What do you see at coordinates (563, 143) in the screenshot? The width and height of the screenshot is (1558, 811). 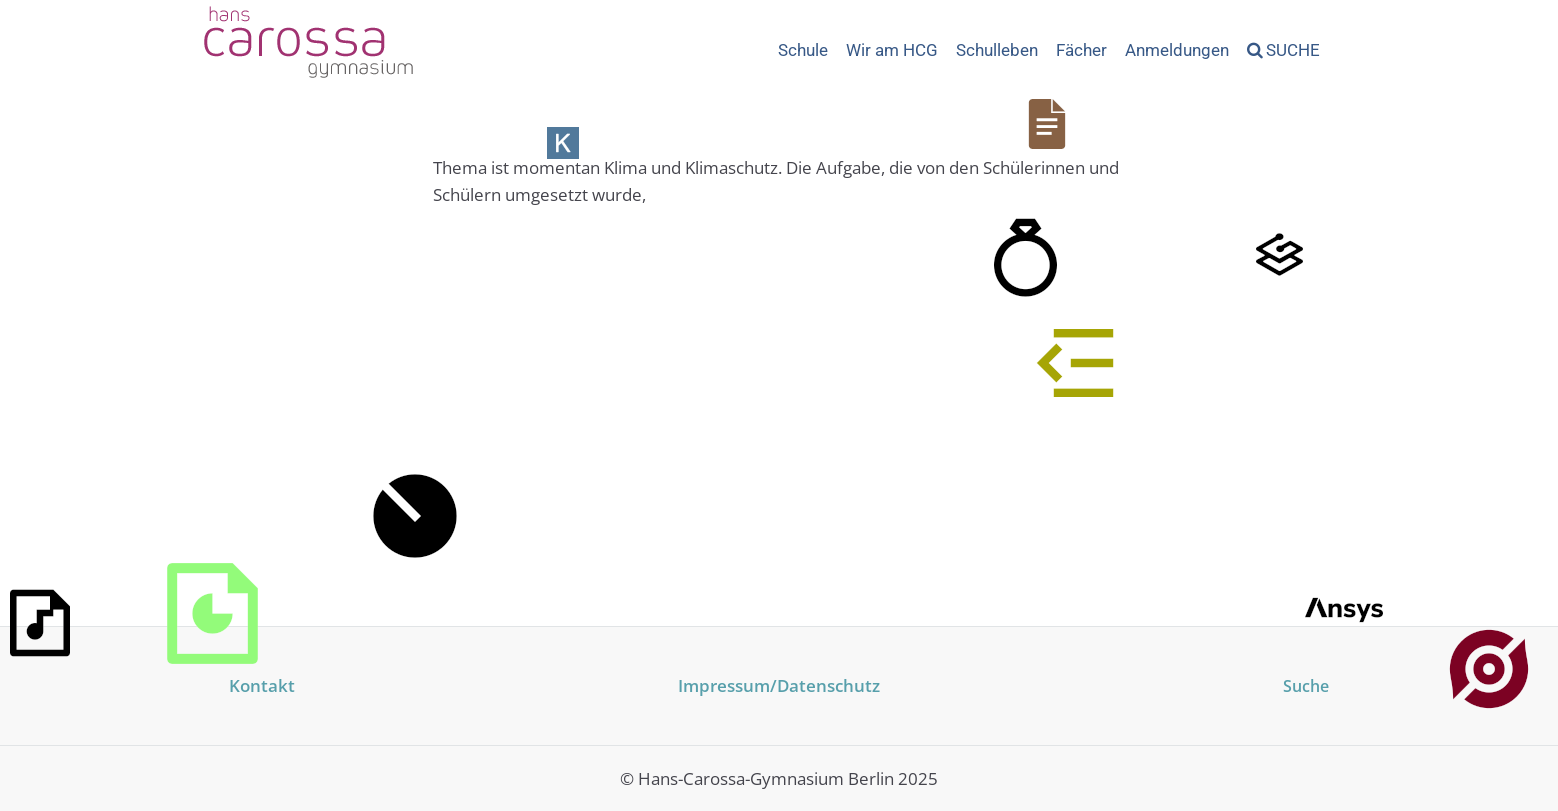 I see `Keras deep learning framework logo` at bounding box center [563, 143].